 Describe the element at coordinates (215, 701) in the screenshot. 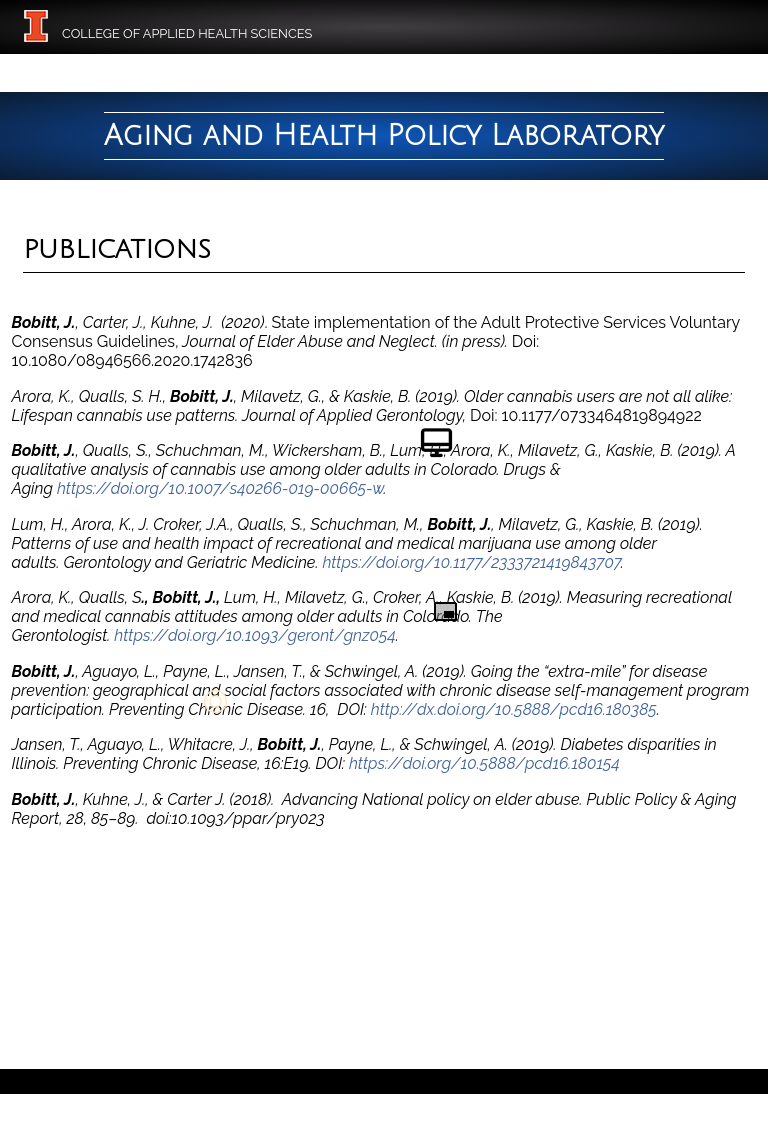

I see `select a single option from a list` at that location.